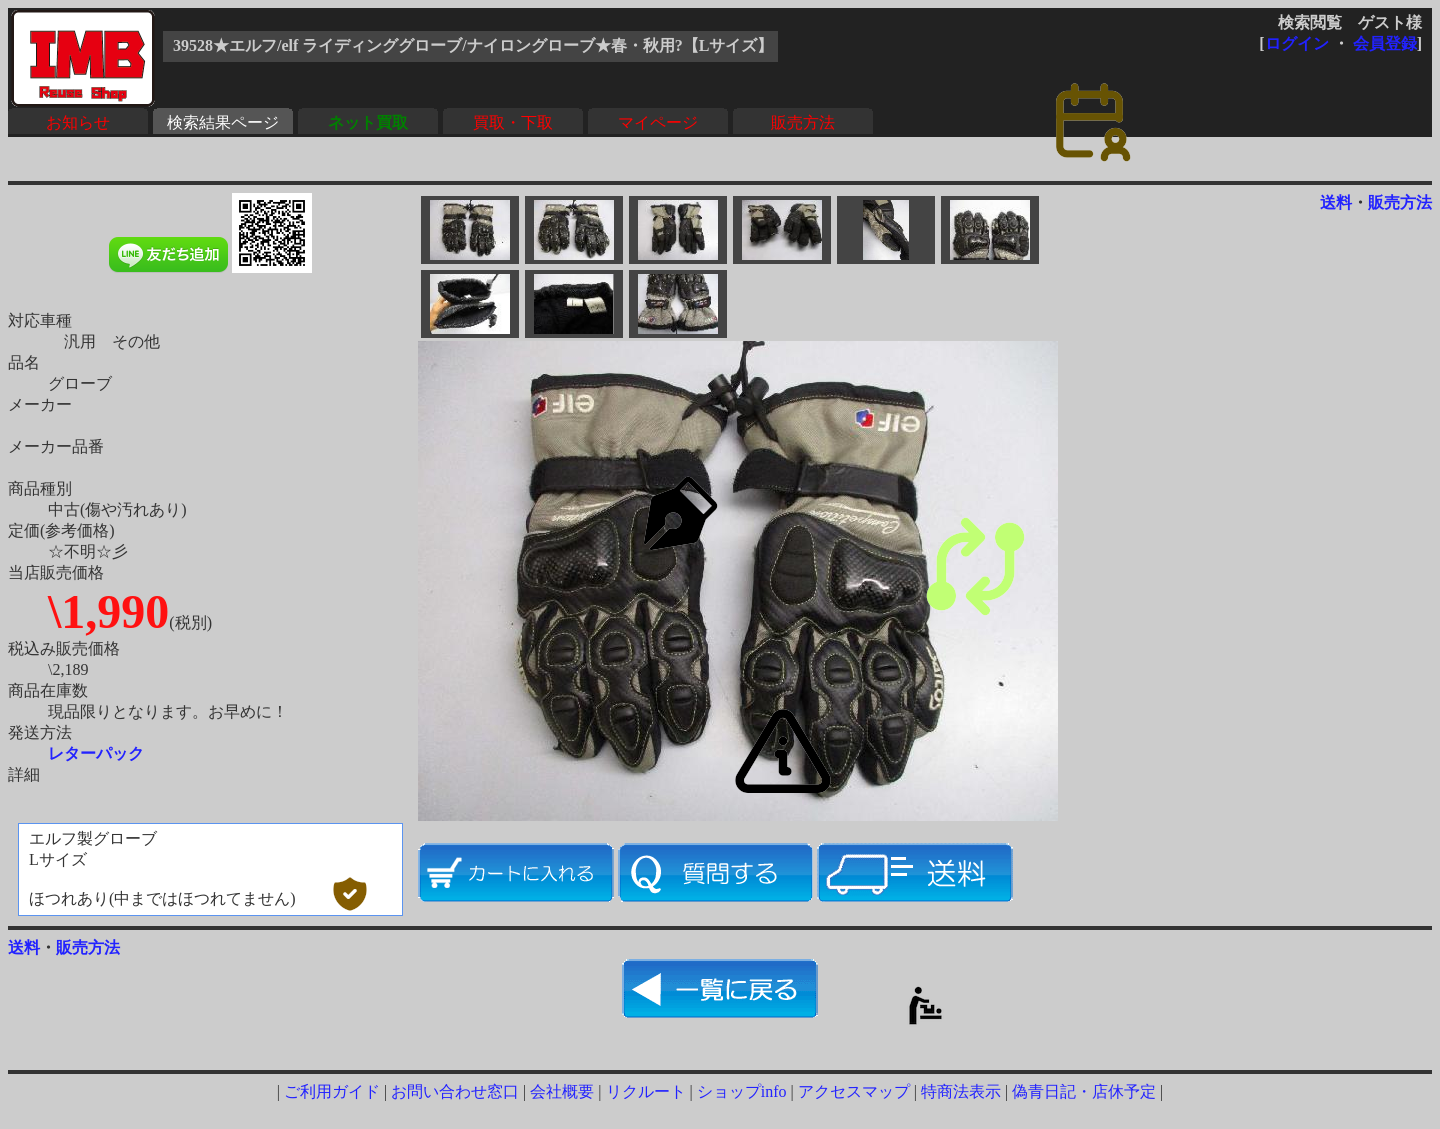  What do you see at coordinates (783, 754) in the screenshot?
I see `view important information or notice` at bounding box center [783, 754].